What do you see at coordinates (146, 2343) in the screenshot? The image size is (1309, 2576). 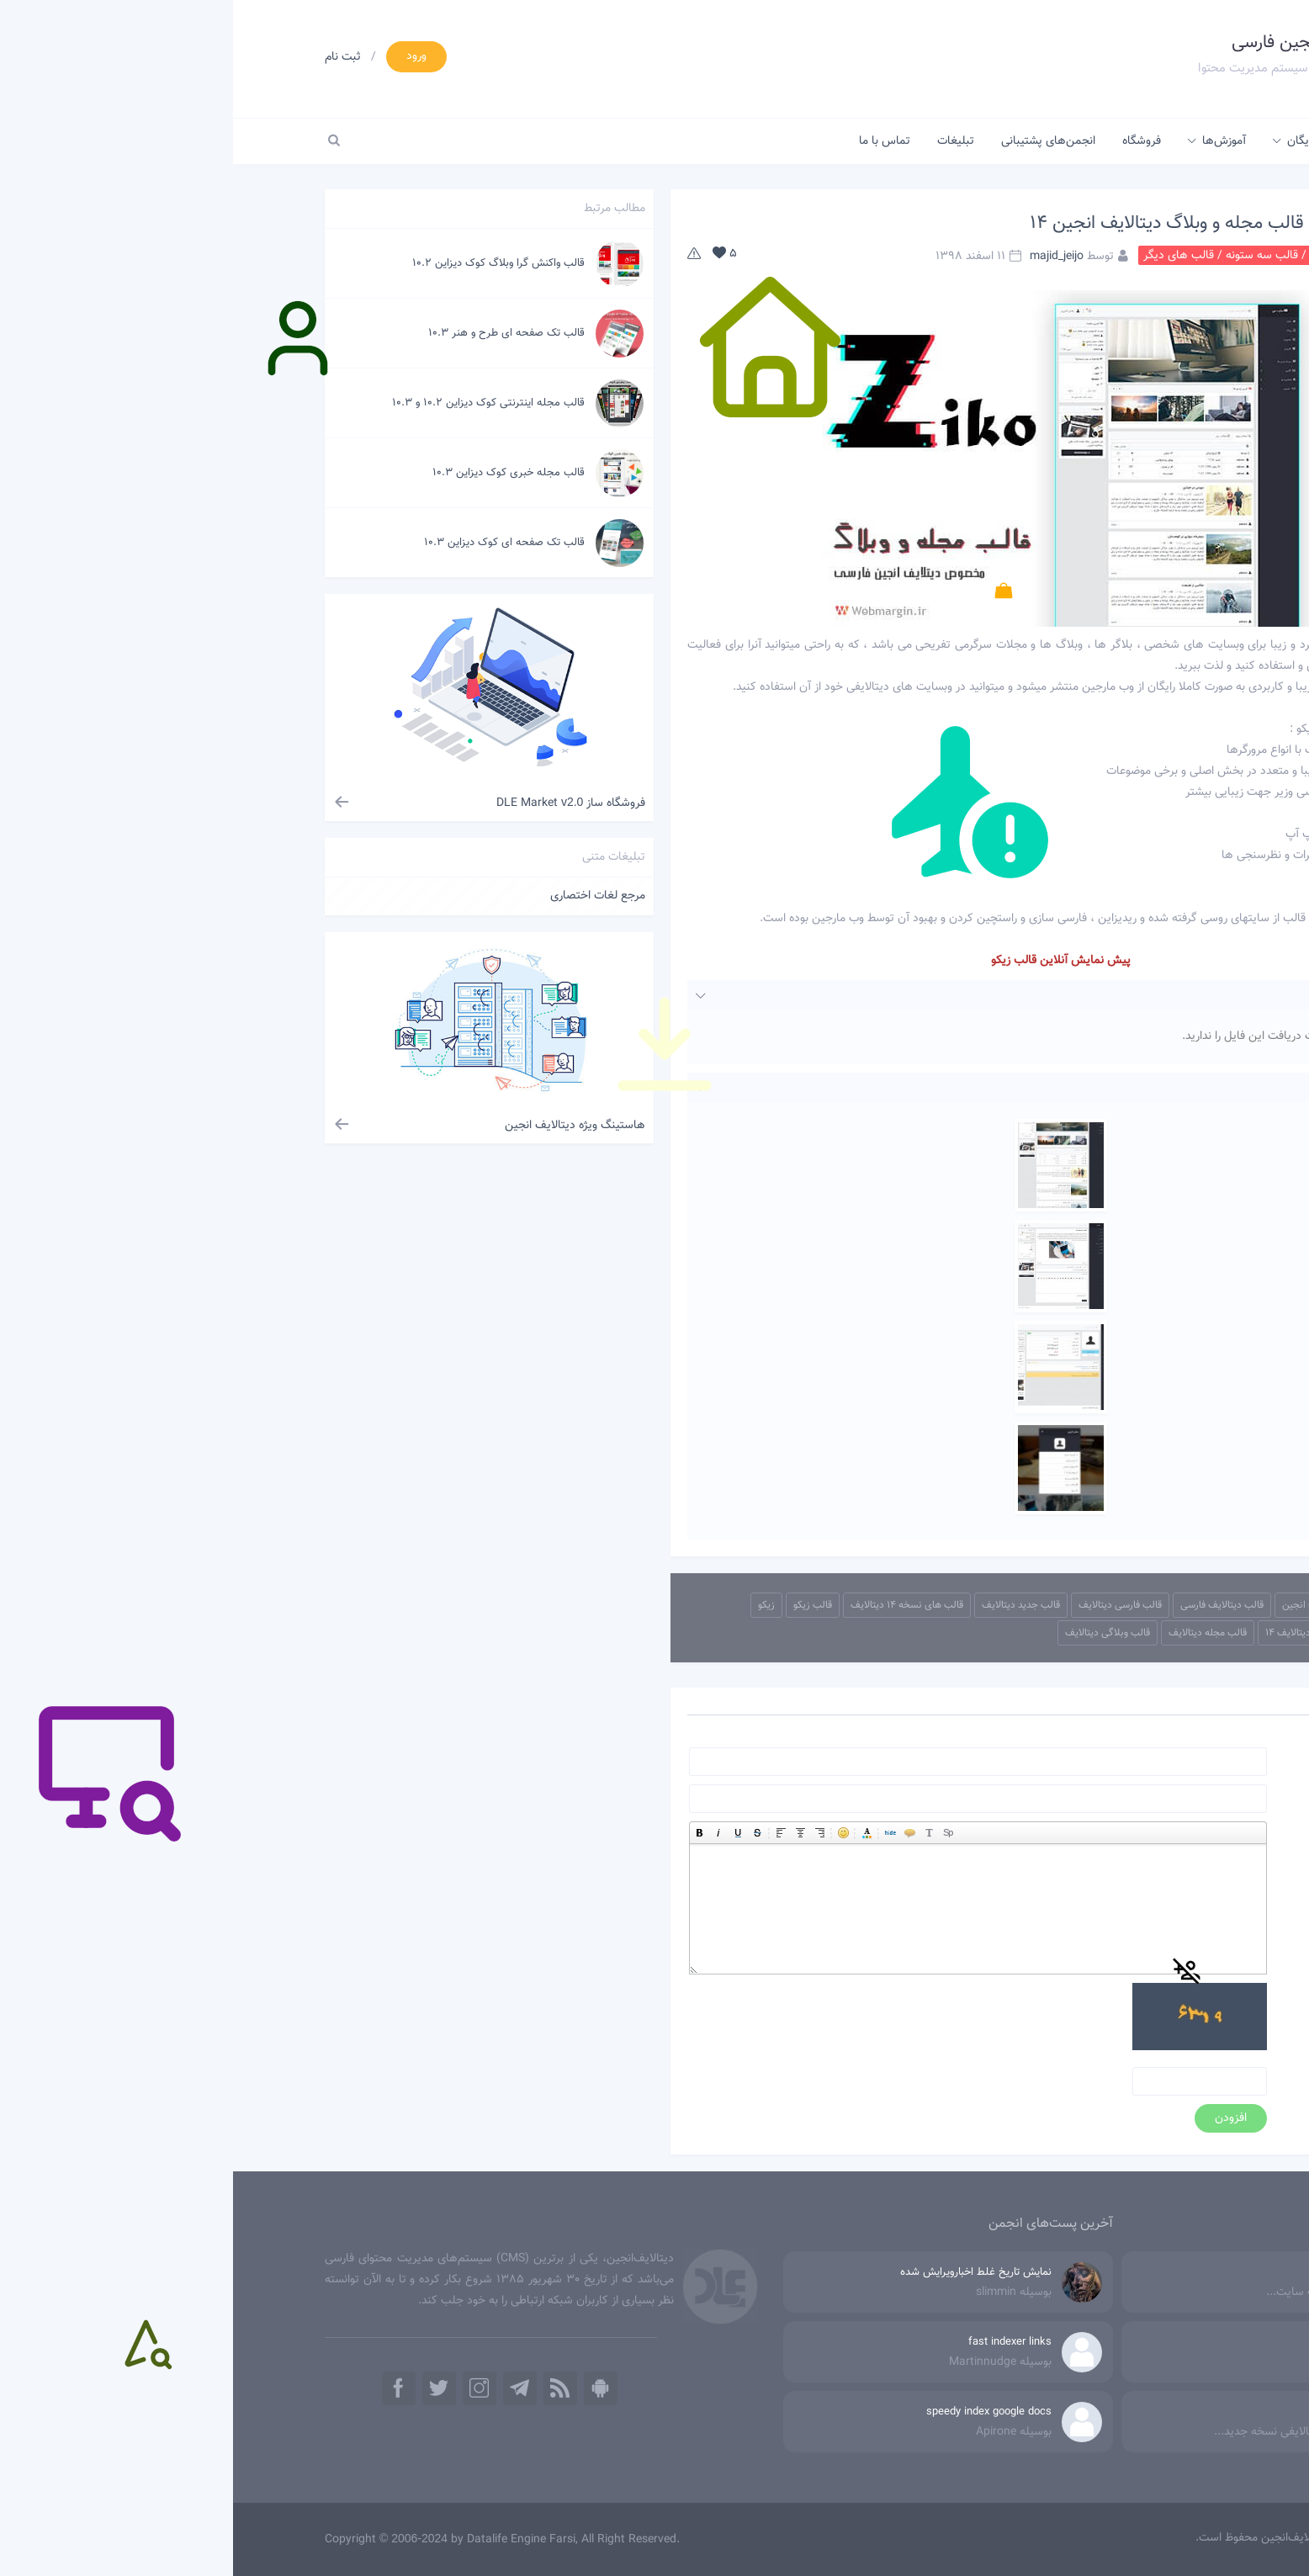 I see `search for directions or routes` at bounding box center [146, 2343].